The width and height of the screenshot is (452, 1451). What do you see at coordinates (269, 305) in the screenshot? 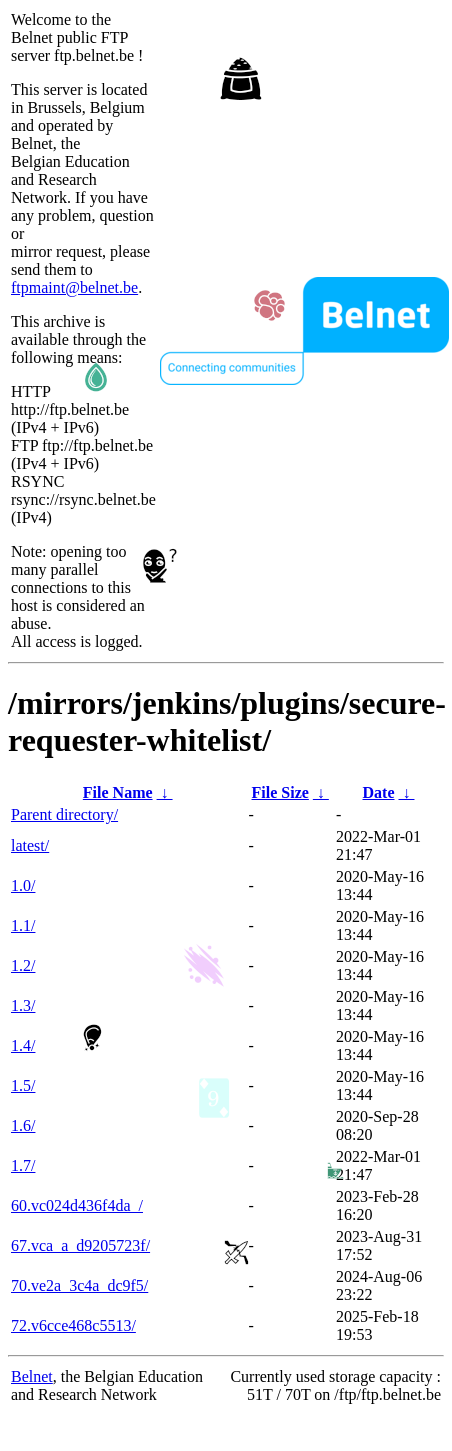
I see `indicates an organic or biological enemy type` at bounding box center [269, 305].